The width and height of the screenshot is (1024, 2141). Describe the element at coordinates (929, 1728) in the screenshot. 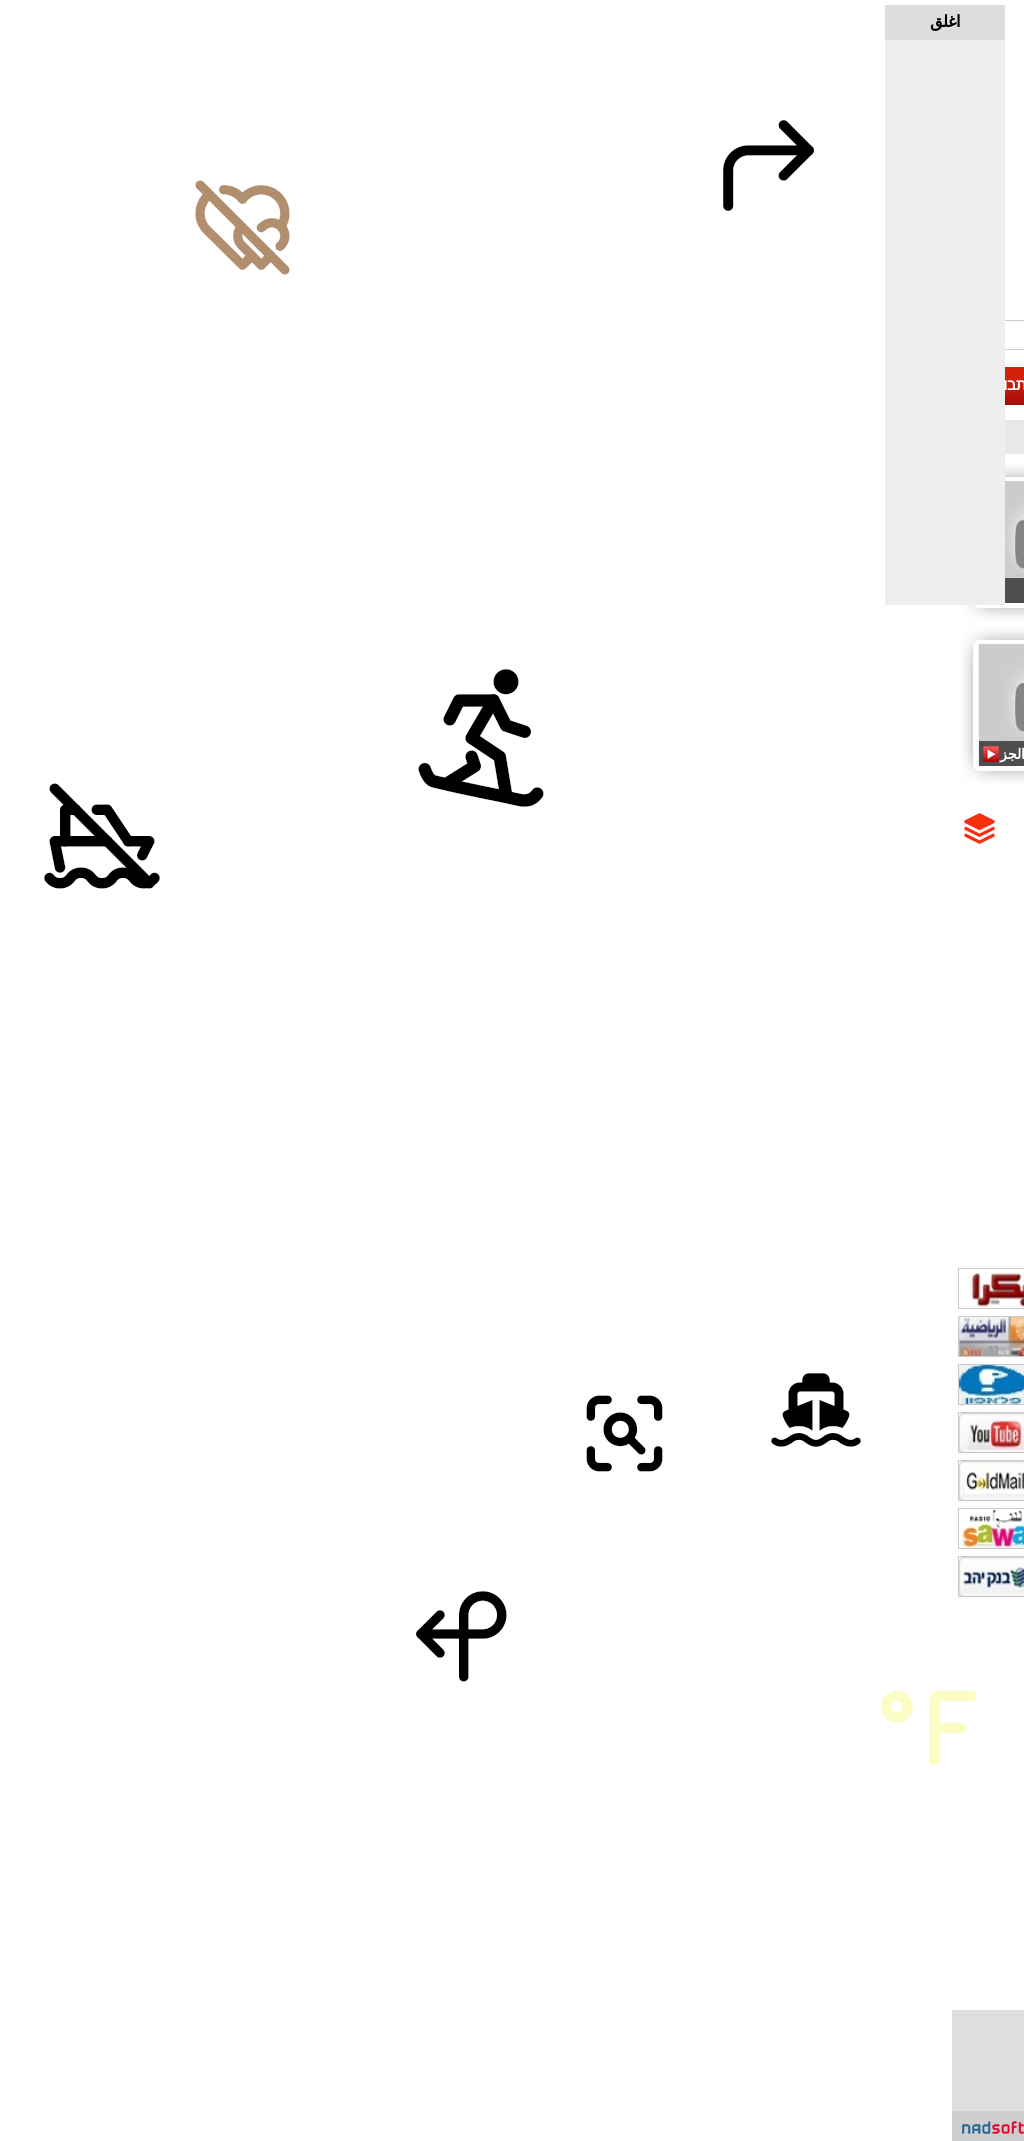

I see `display temperature in fahrenheit` at that location.